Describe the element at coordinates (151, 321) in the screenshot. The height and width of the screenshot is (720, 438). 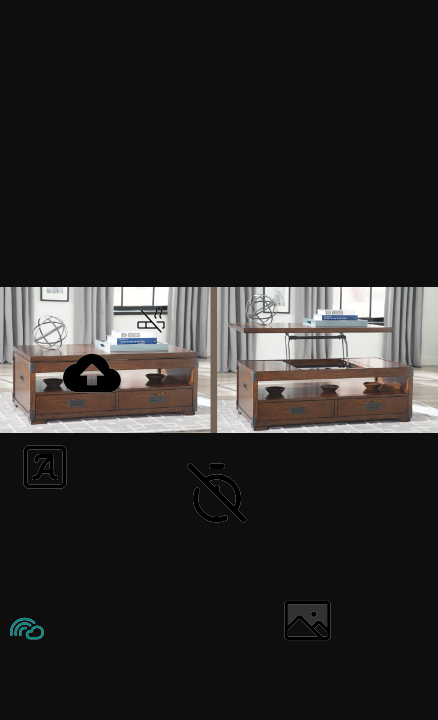
I see `no smoking zone indicator` at that location.